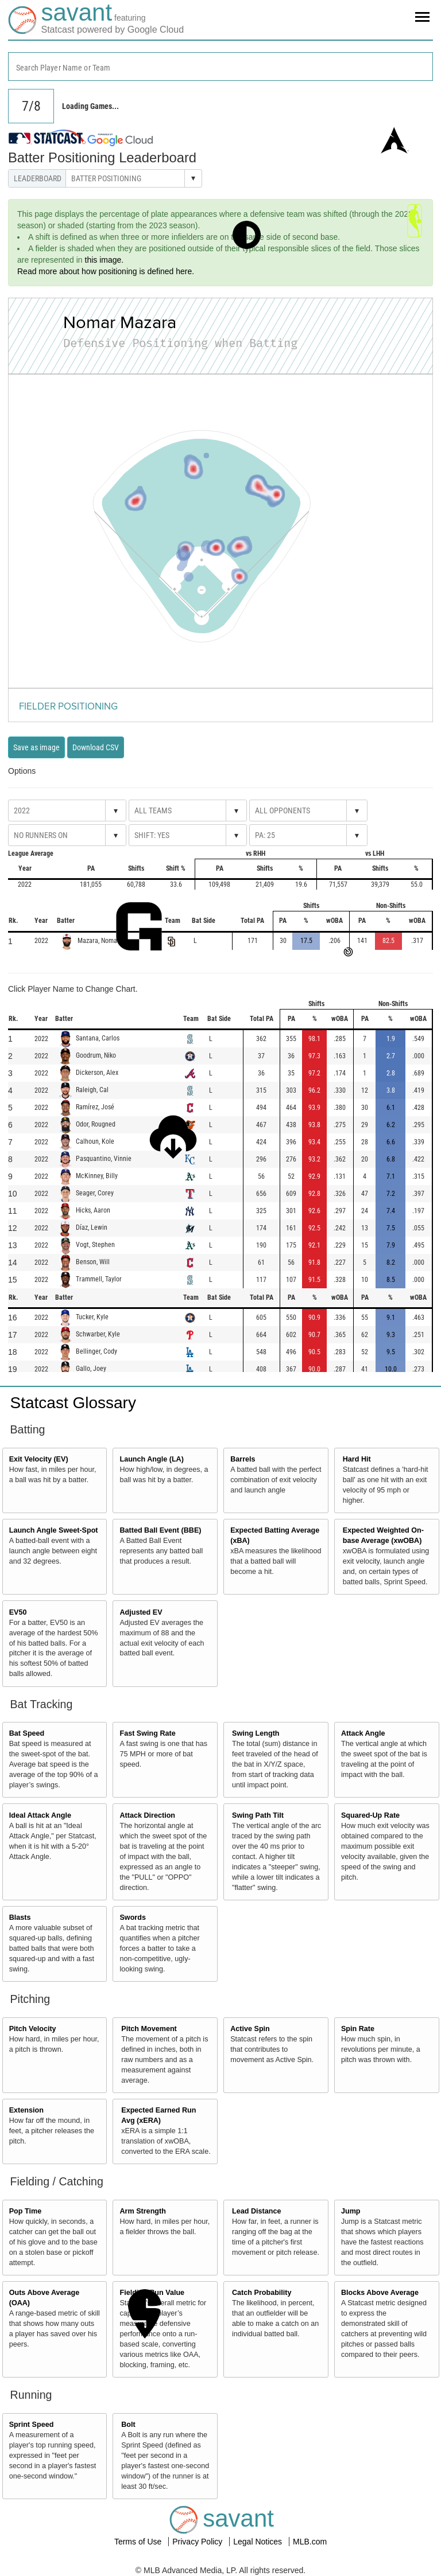 The image size is (441, 2576). What do you see at coordinates (139, 926) in the screenshot?
I see `Grid.ai company logo` at bounding box center [139, 926].